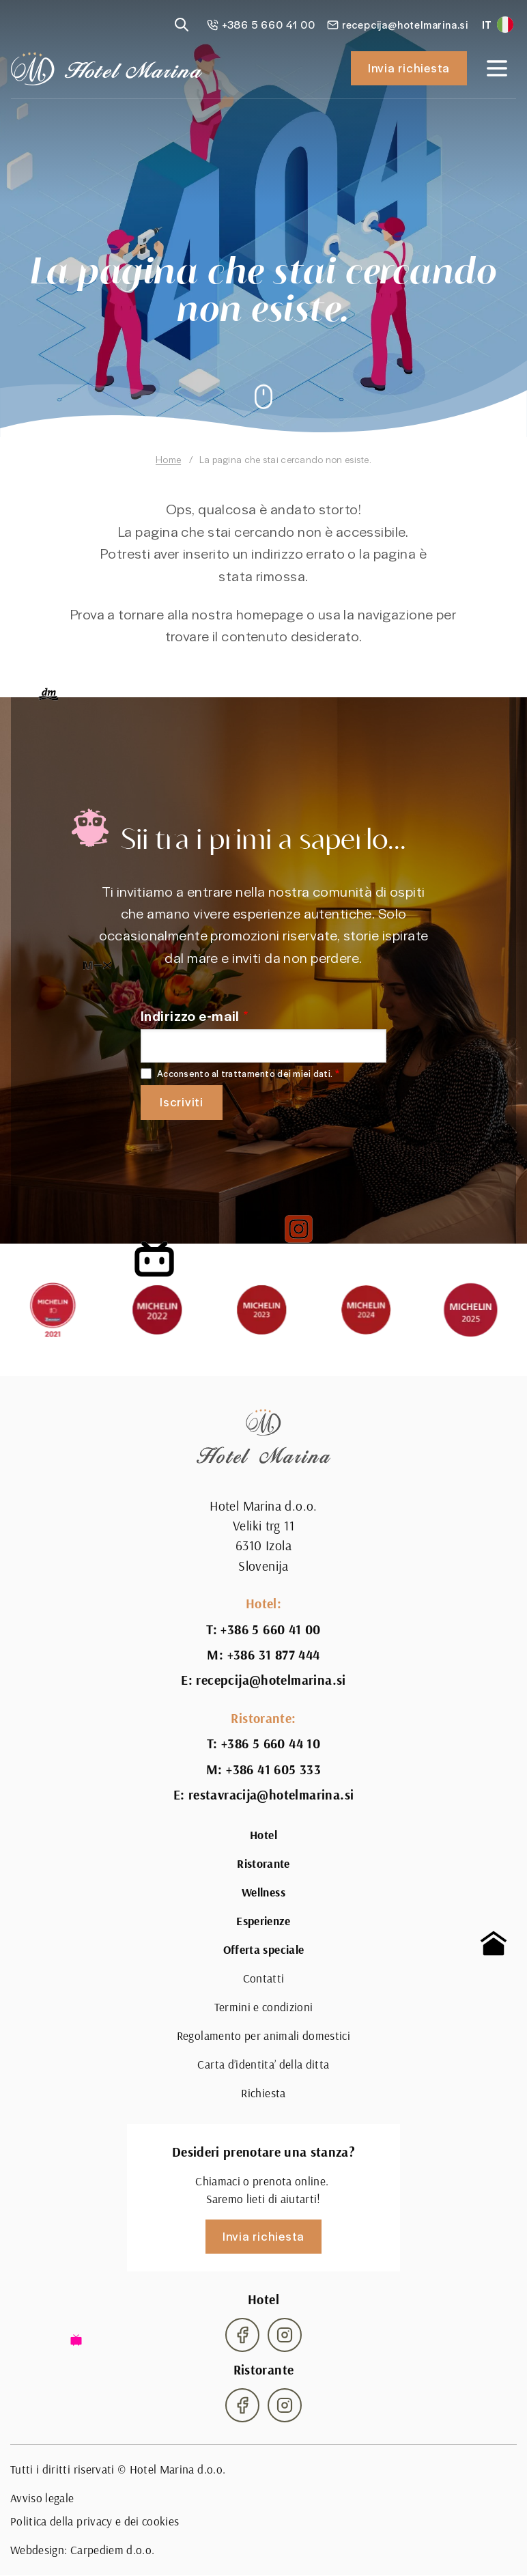 The height and width of the screenshot is (2576, 527). Describe the element at coordinates (298, 1229) in the screenshot. I see `open Instagram app` at that location.